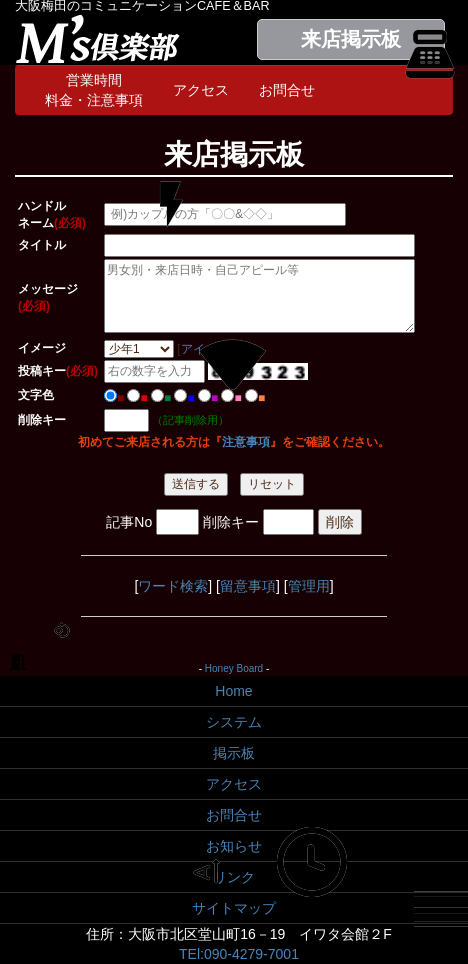  Describe the element at coordinates (430, 54) in the screenshot. I see `access point of sale terminal` at that location.